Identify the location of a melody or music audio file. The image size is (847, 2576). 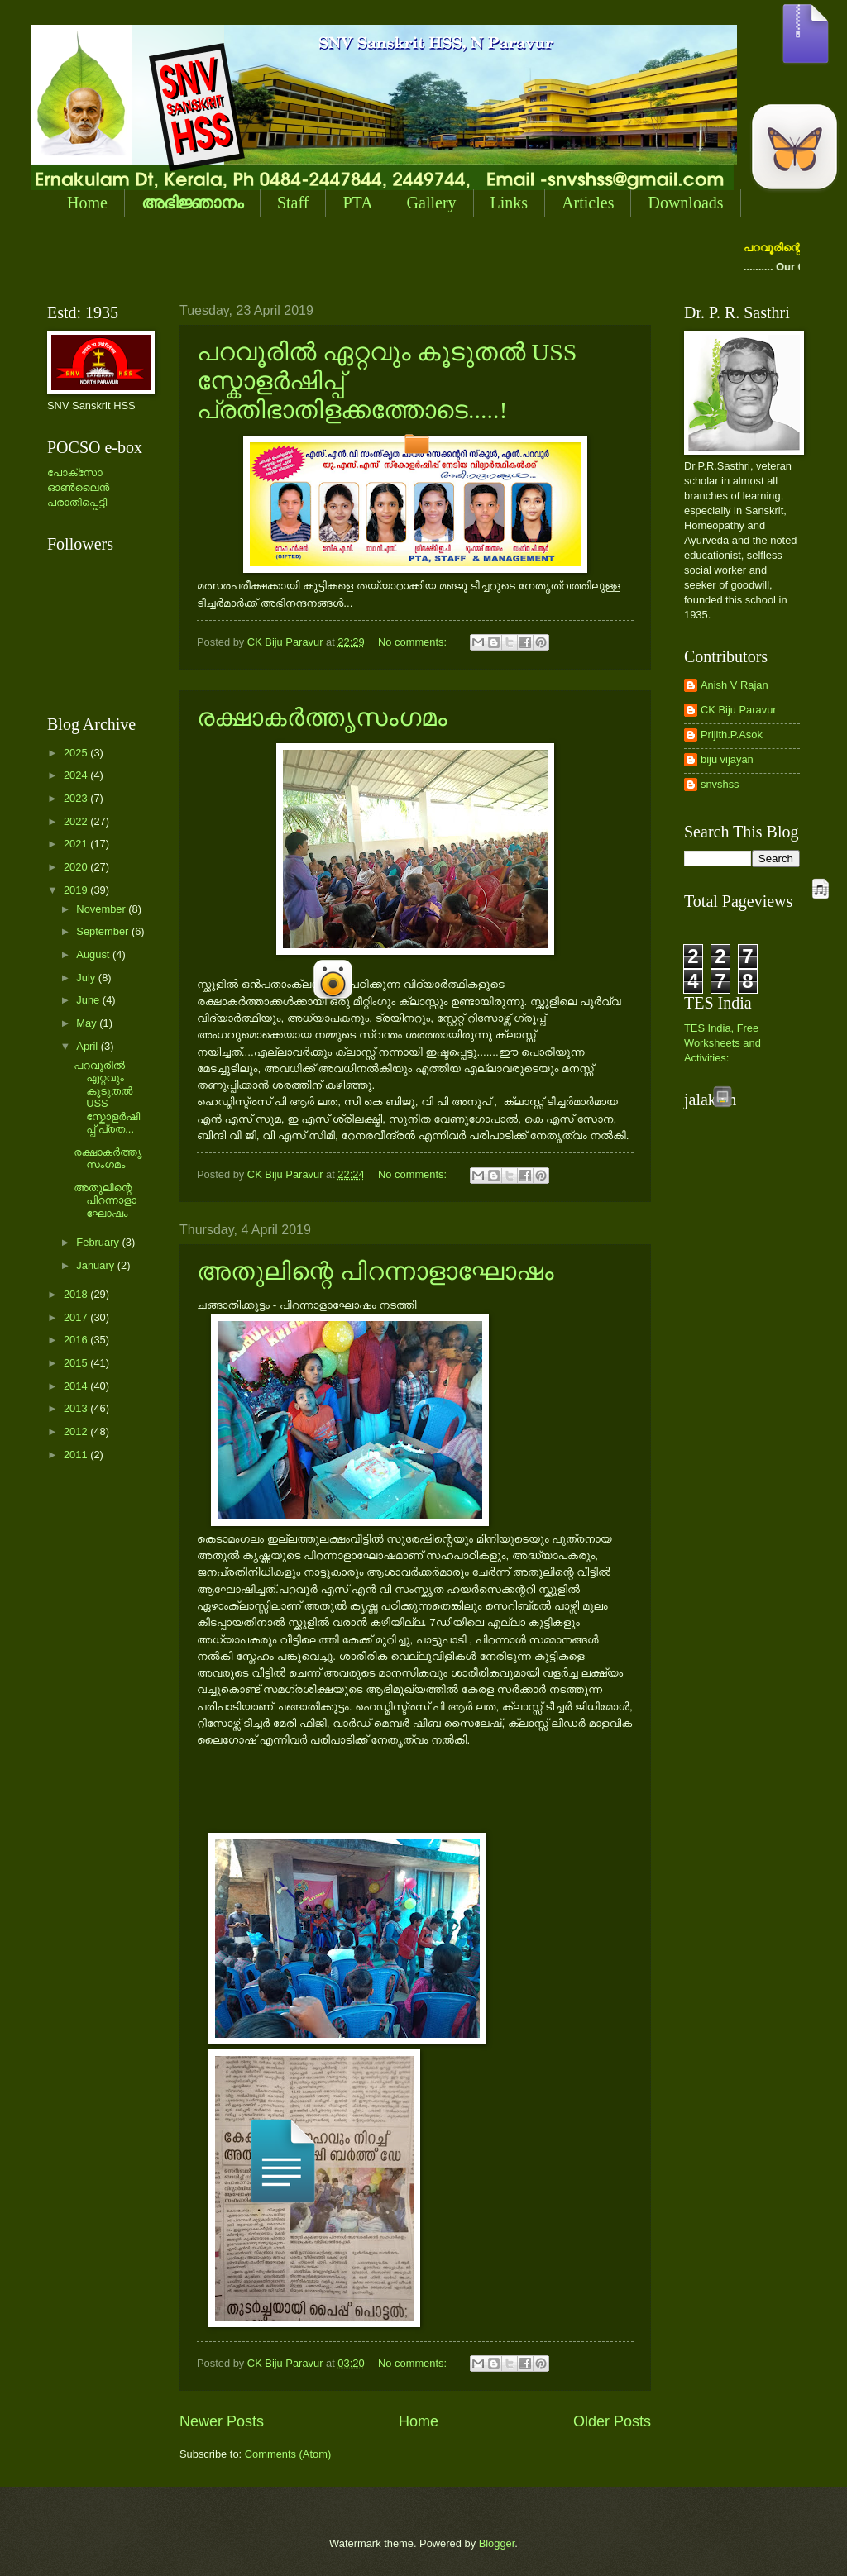
(821, 889).